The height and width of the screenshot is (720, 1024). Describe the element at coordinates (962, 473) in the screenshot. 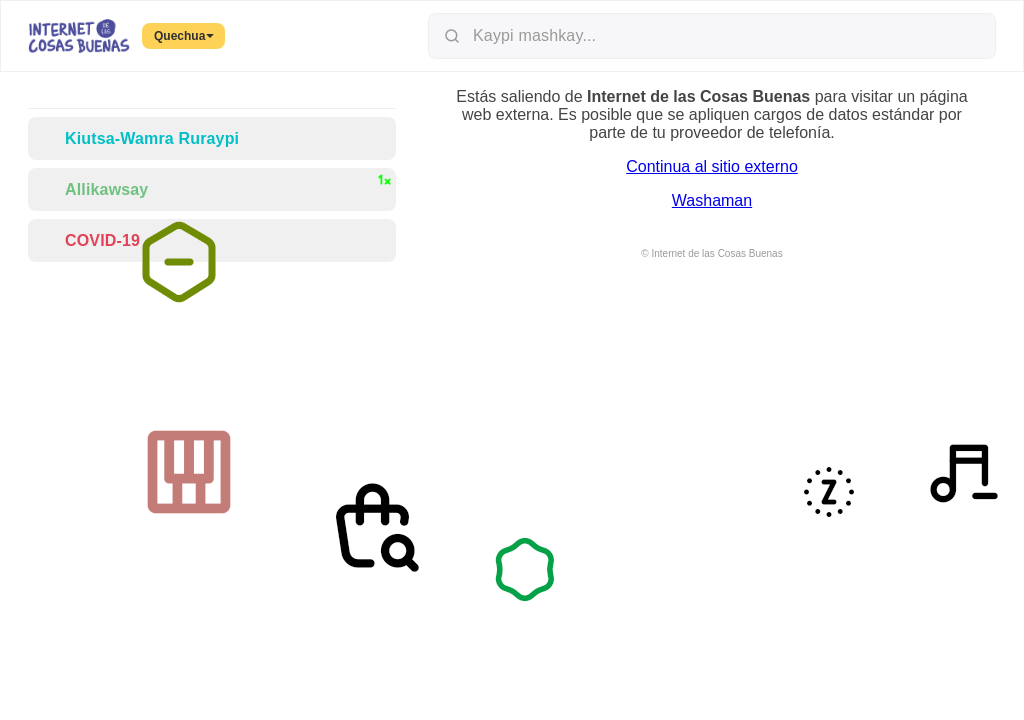

I see `remove a song from playlist` at that location.